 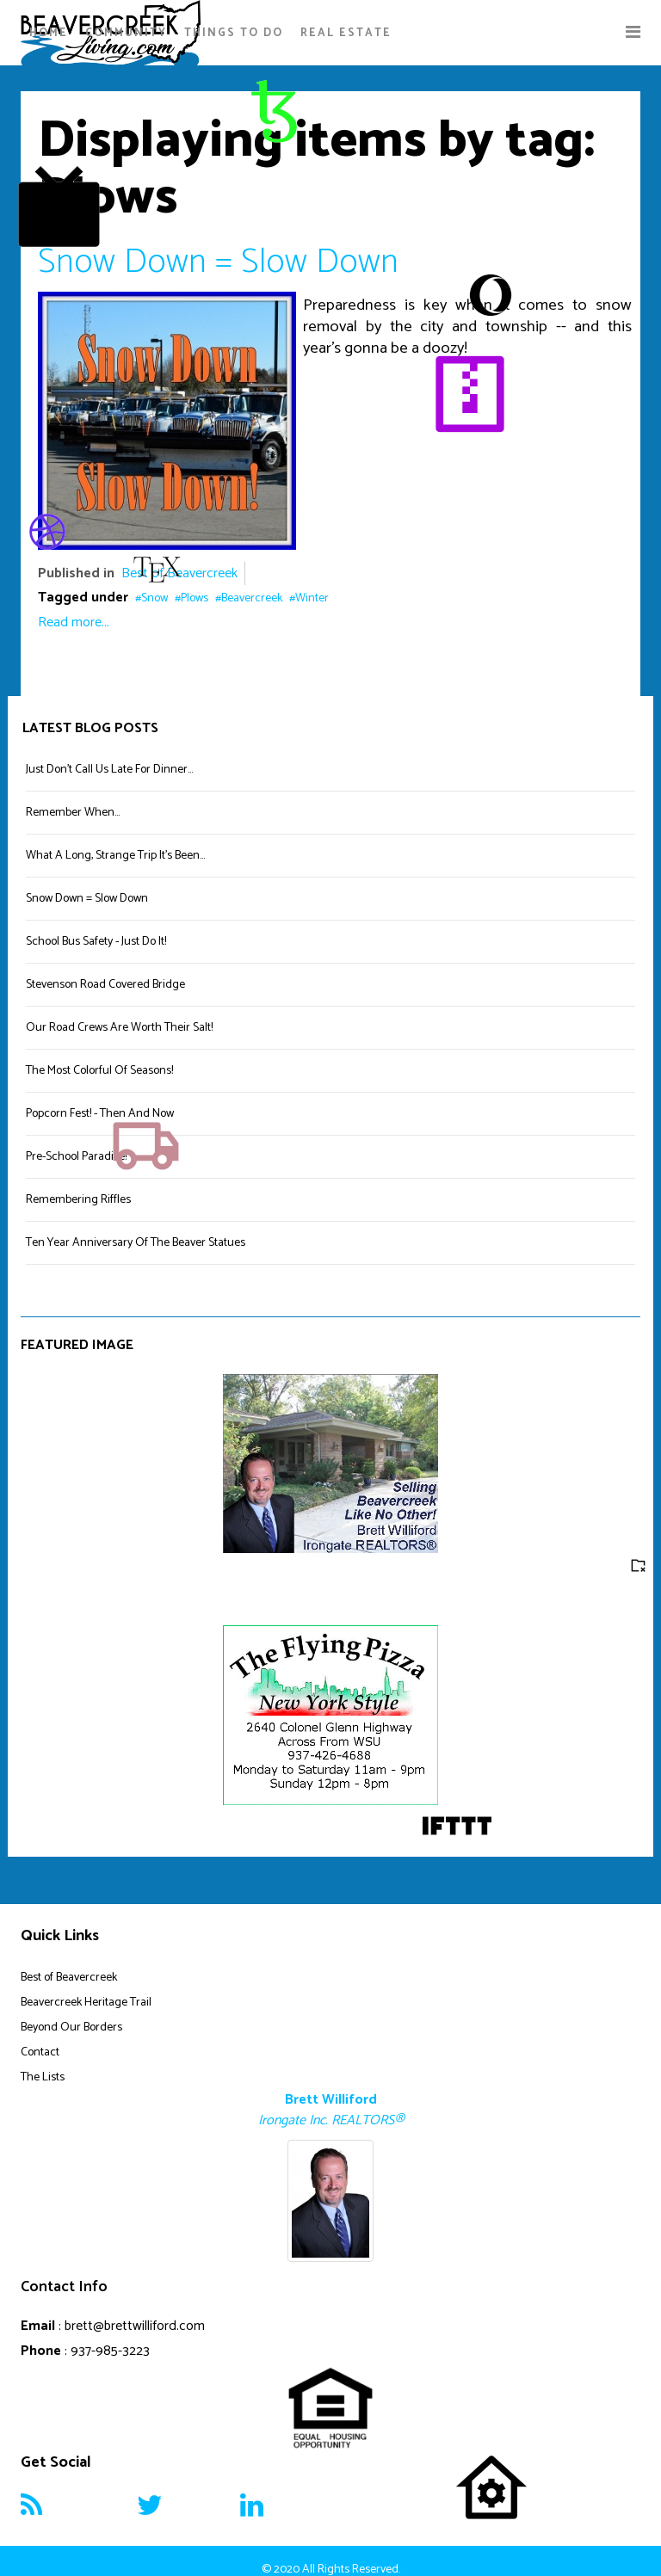 What do you see at coordinates (638, 1565) in the screenshot?
I see `close or collapse a folder` at bounding box center [638, 1565].